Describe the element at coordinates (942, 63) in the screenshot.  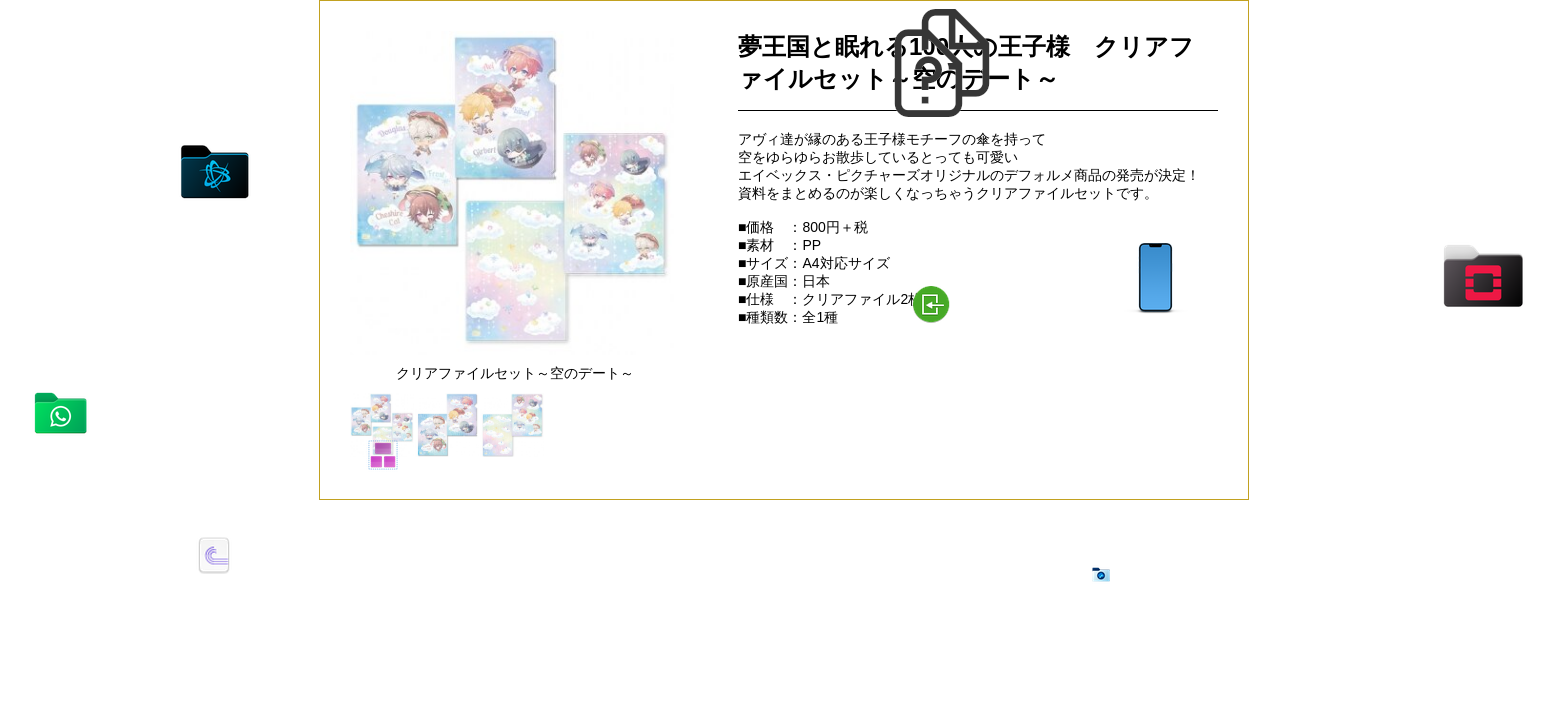
I see `access frequently asked questions` at that location.